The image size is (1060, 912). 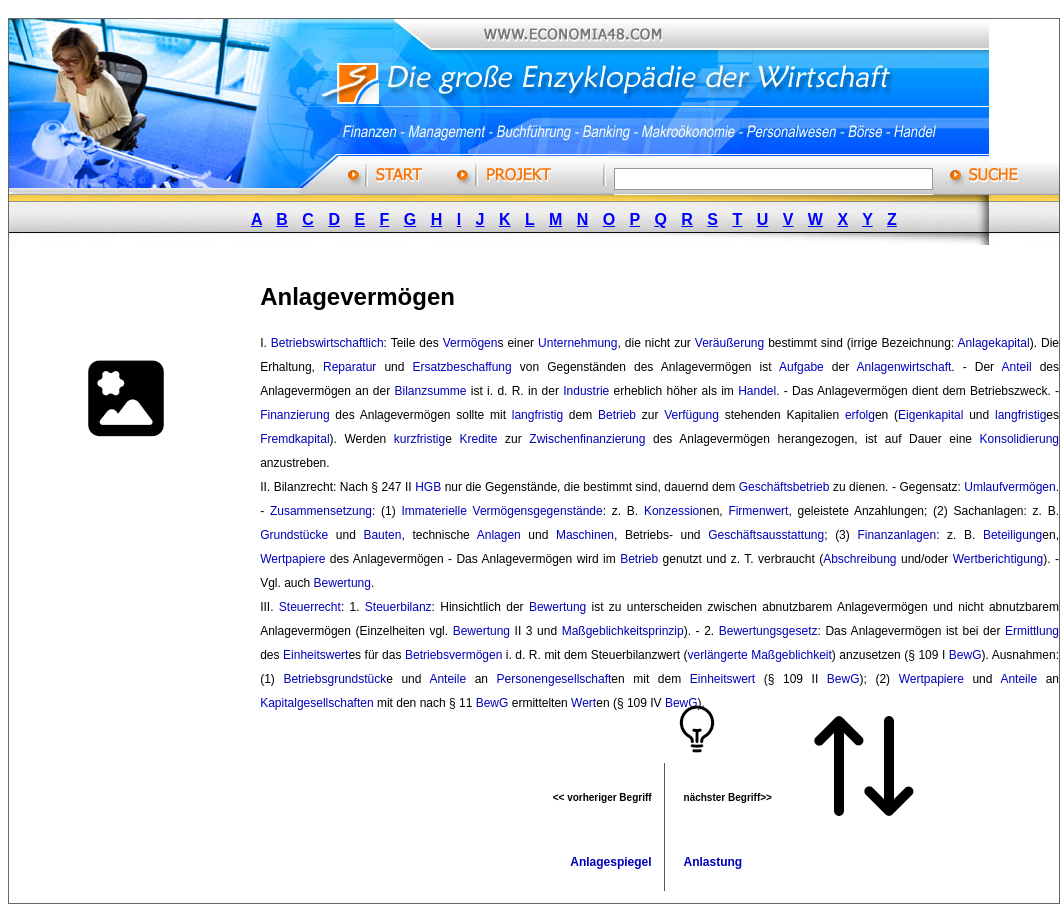 What do you see at coordinates (864, 766) in the screenshot?
I see `sort items in ascending or descending order` at bounding box center [864, 766].